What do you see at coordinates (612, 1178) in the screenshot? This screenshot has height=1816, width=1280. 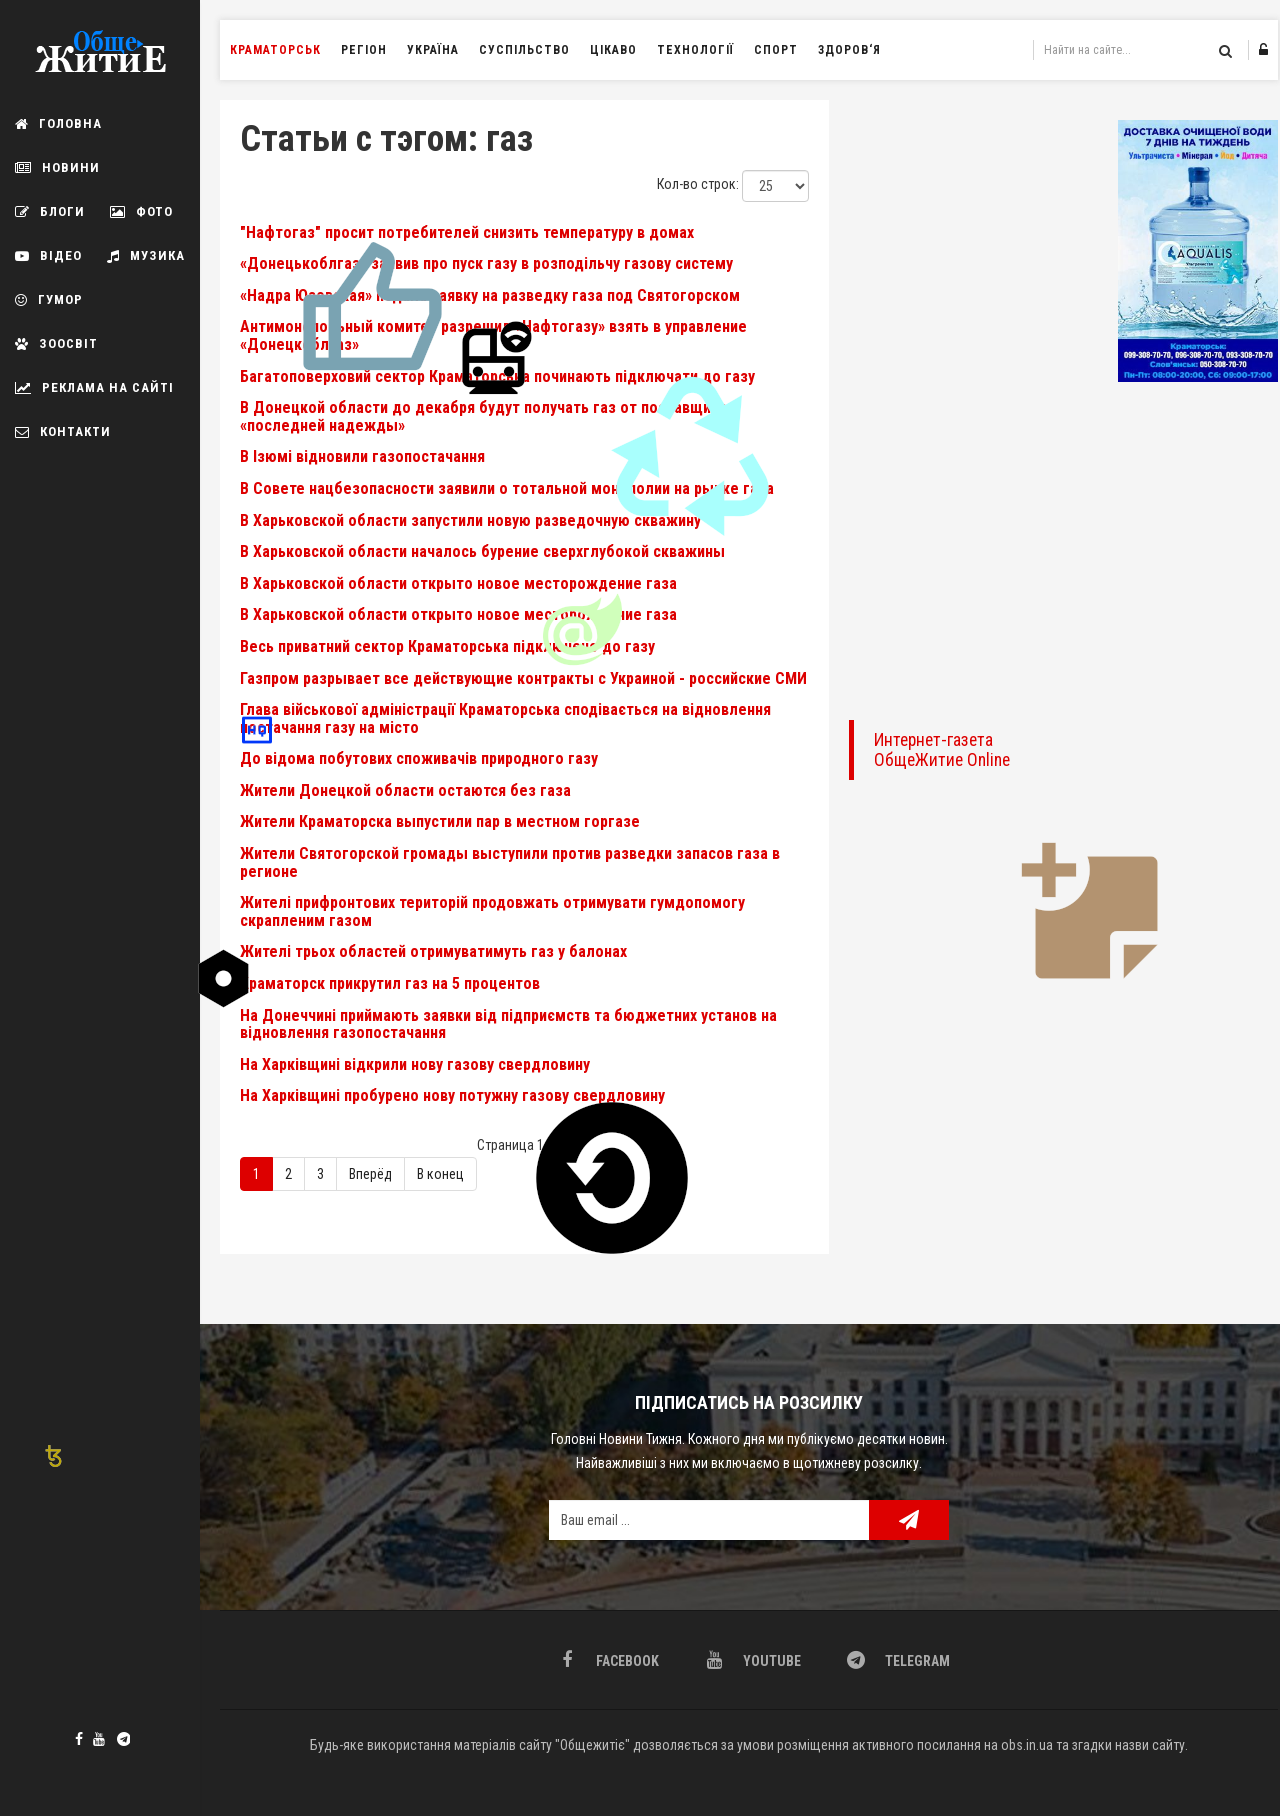 I see `creative commons share-alike license indicator` at bounding box center [612, 1178].